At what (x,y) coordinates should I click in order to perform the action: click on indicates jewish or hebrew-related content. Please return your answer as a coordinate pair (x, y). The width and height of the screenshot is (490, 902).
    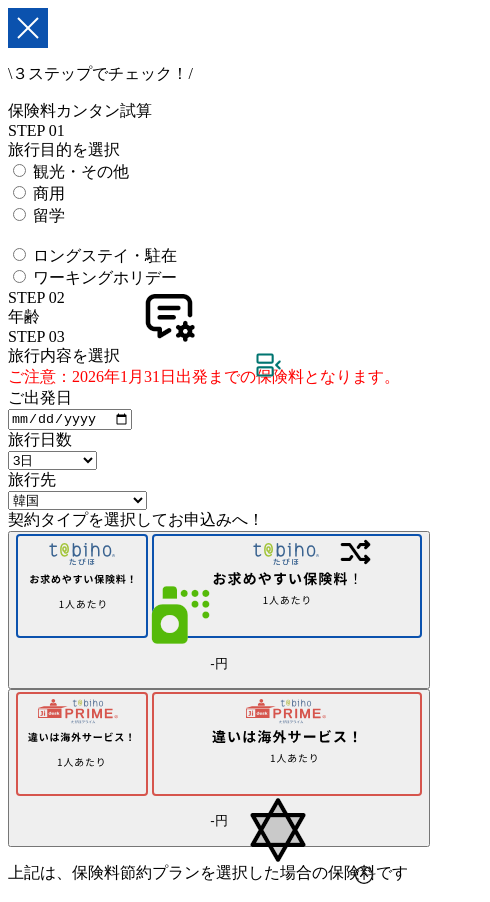
    Looking at the image, I should click on (278, 830).